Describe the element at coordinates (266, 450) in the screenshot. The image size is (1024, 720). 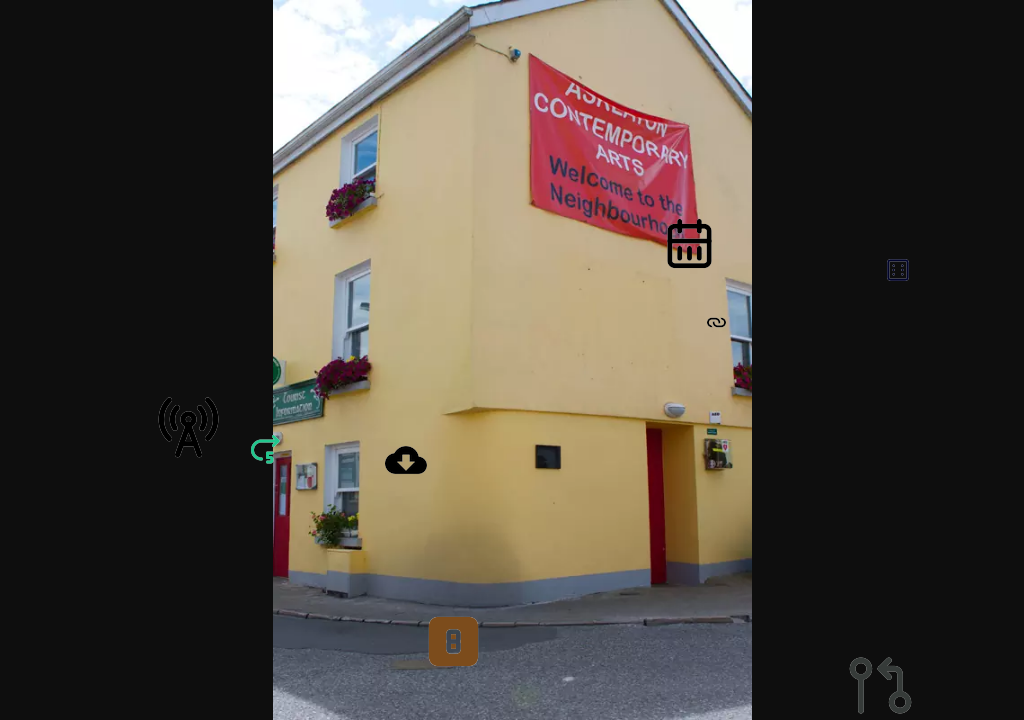
I see `skip forward 5 seconds` at that location.